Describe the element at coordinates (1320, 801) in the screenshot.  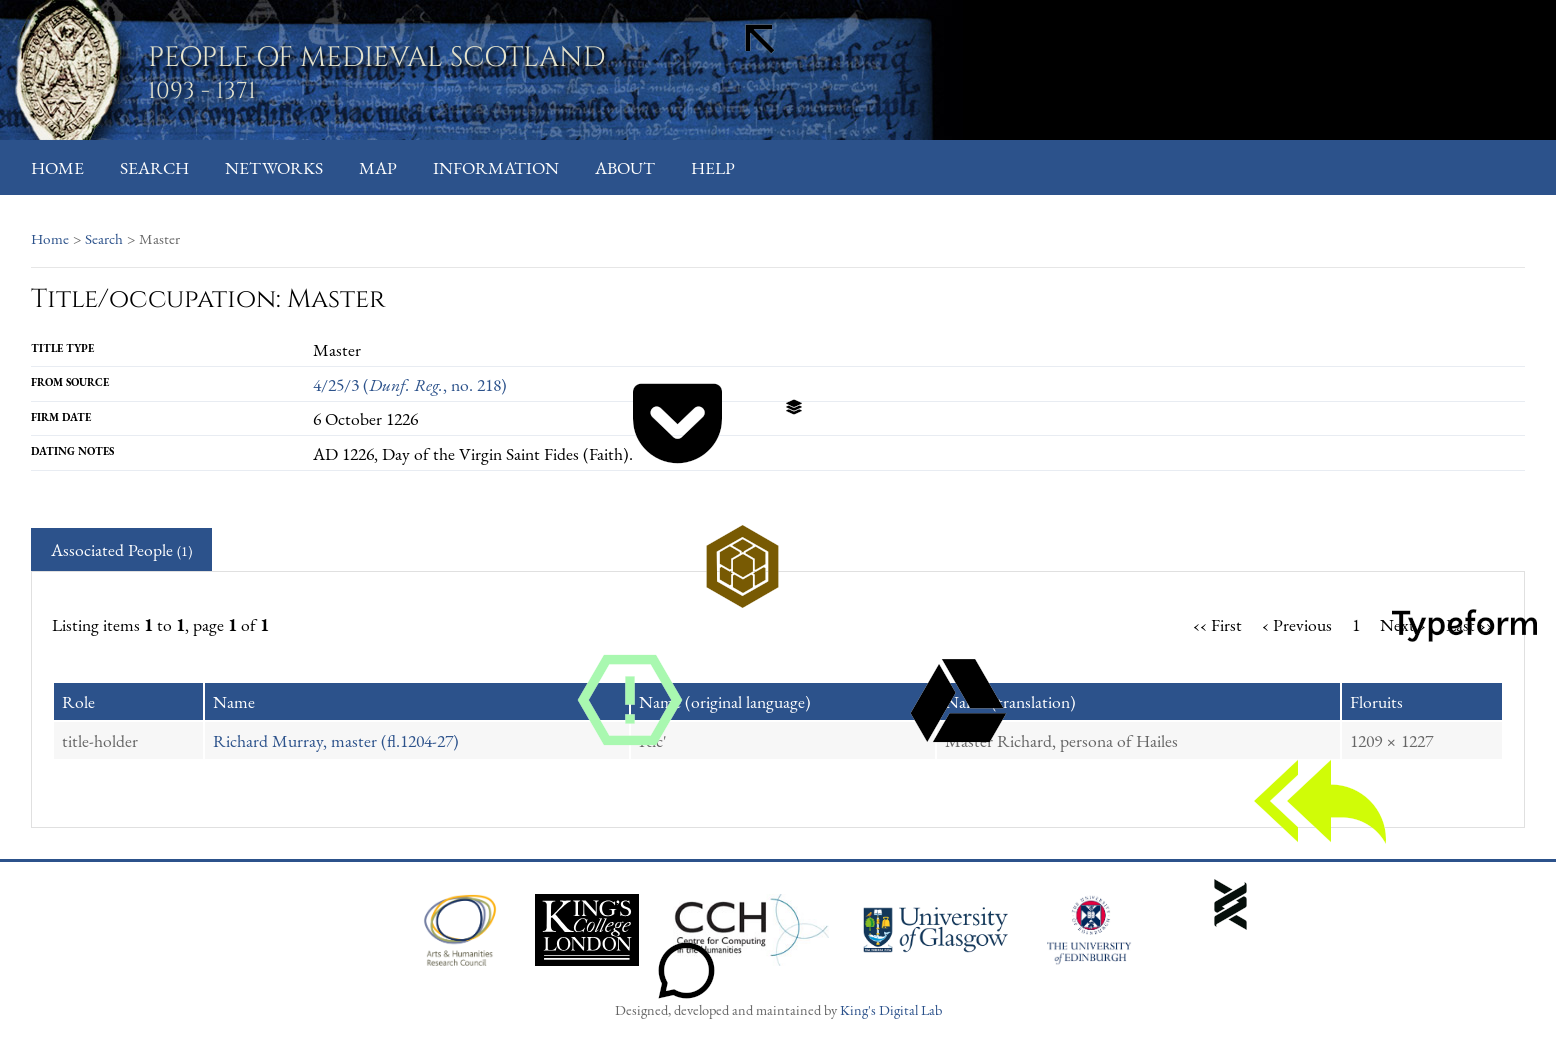
I see `reply to all recipients` at that location.